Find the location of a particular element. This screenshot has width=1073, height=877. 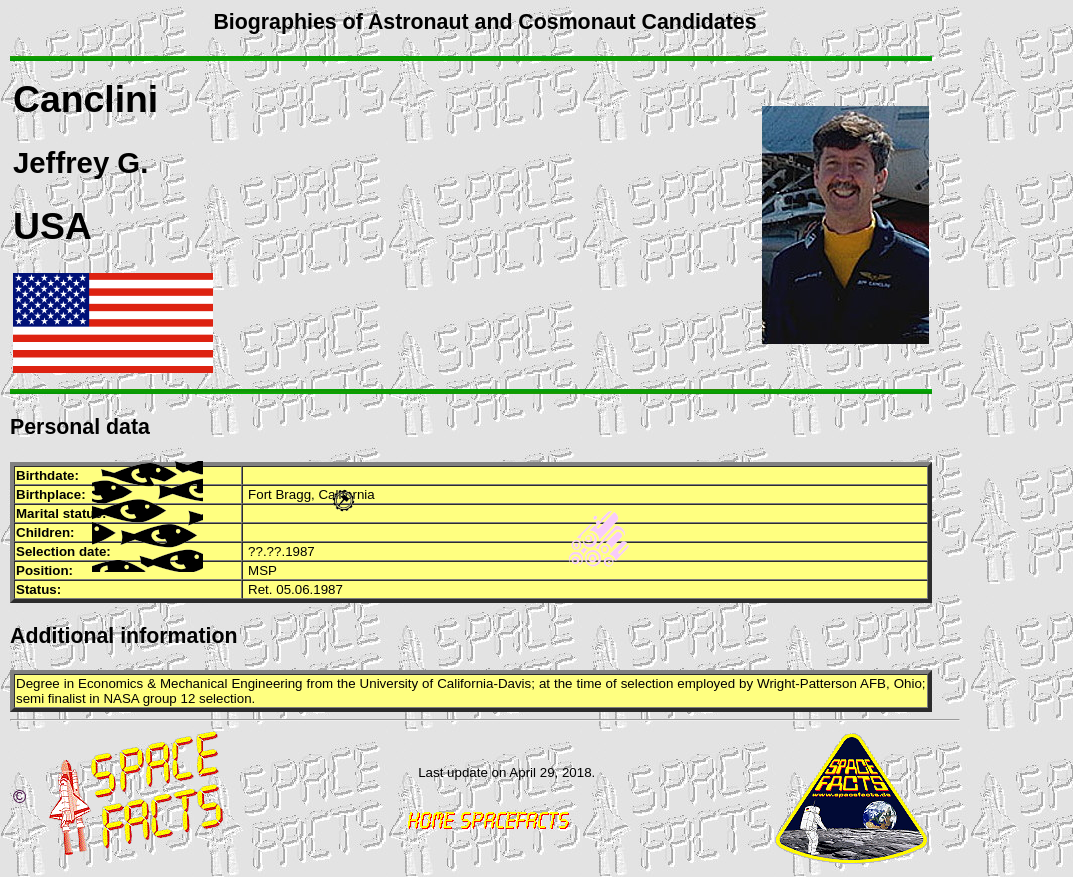

access crafting or workshop settings is located at coordinates (343, 500).